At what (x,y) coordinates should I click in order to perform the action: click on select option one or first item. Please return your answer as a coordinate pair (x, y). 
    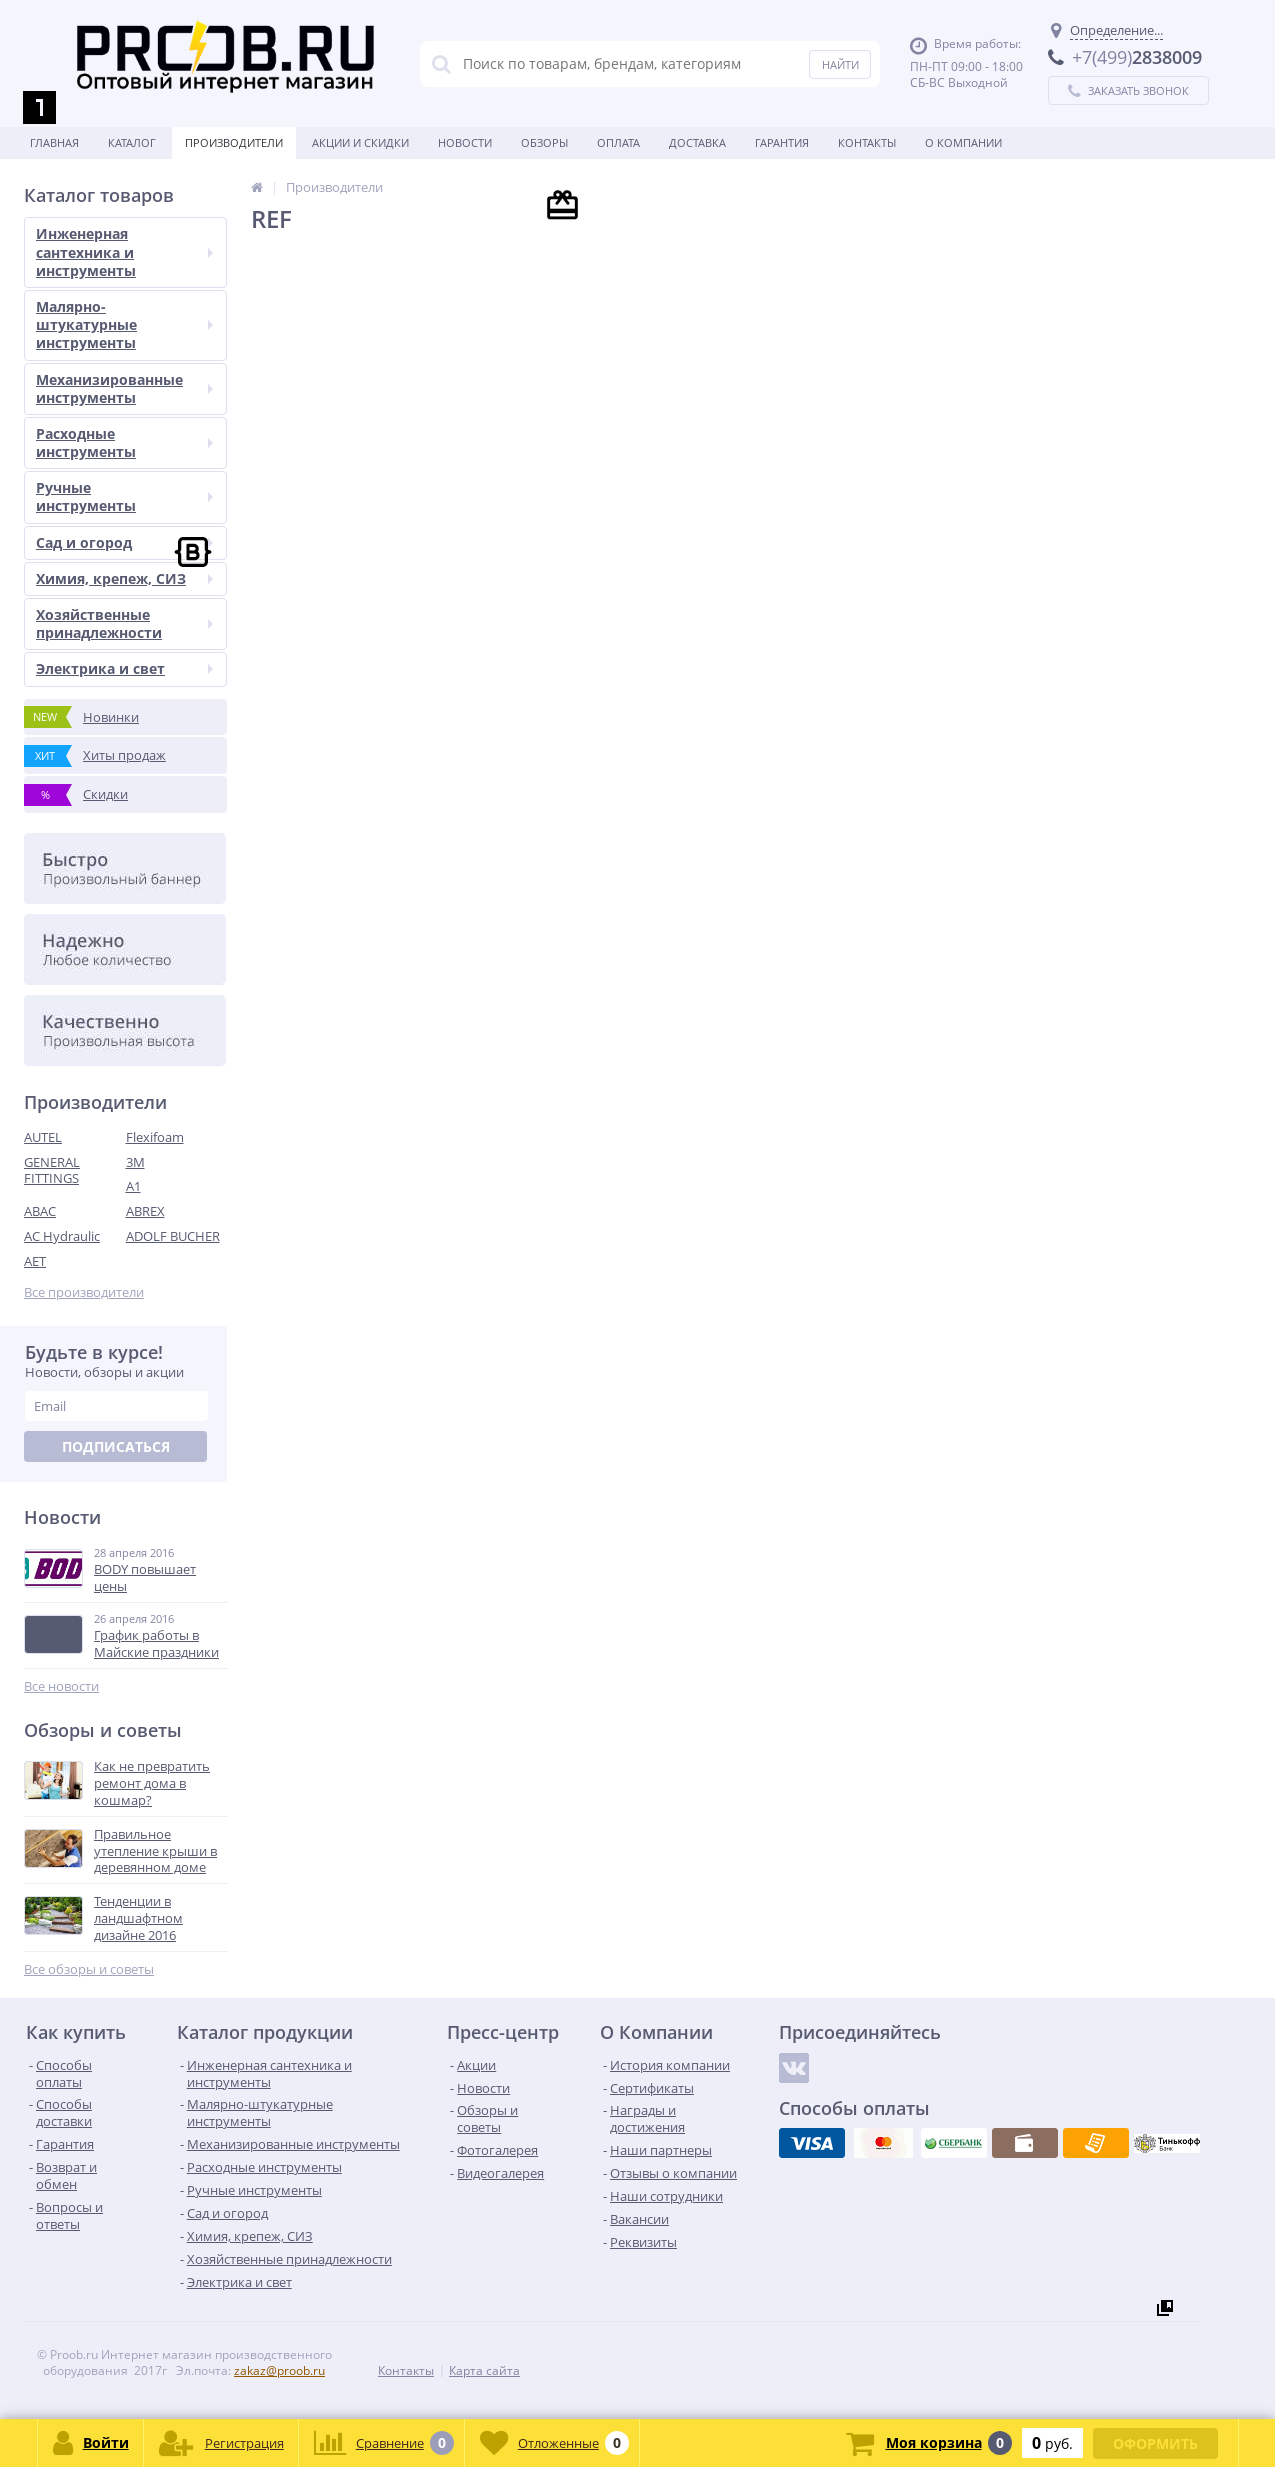
    Looking at the image, I should click on (39, 107).